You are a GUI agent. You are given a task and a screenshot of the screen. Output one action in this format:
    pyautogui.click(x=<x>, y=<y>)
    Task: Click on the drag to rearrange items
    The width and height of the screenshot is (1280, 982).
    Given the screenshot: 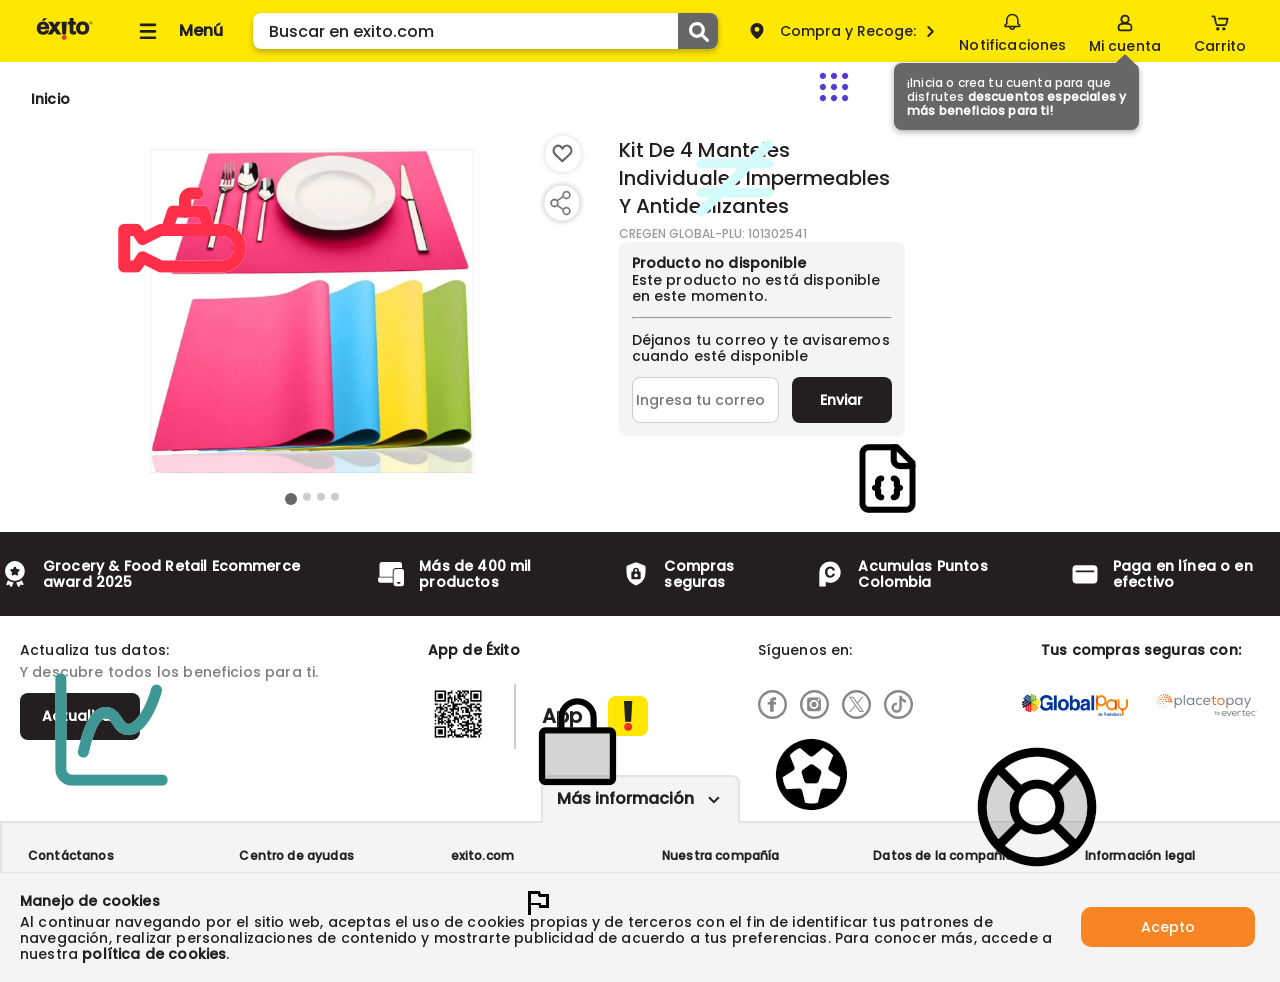 What is the action you would take?
    pyautogui.click(x=834, y=87)
    